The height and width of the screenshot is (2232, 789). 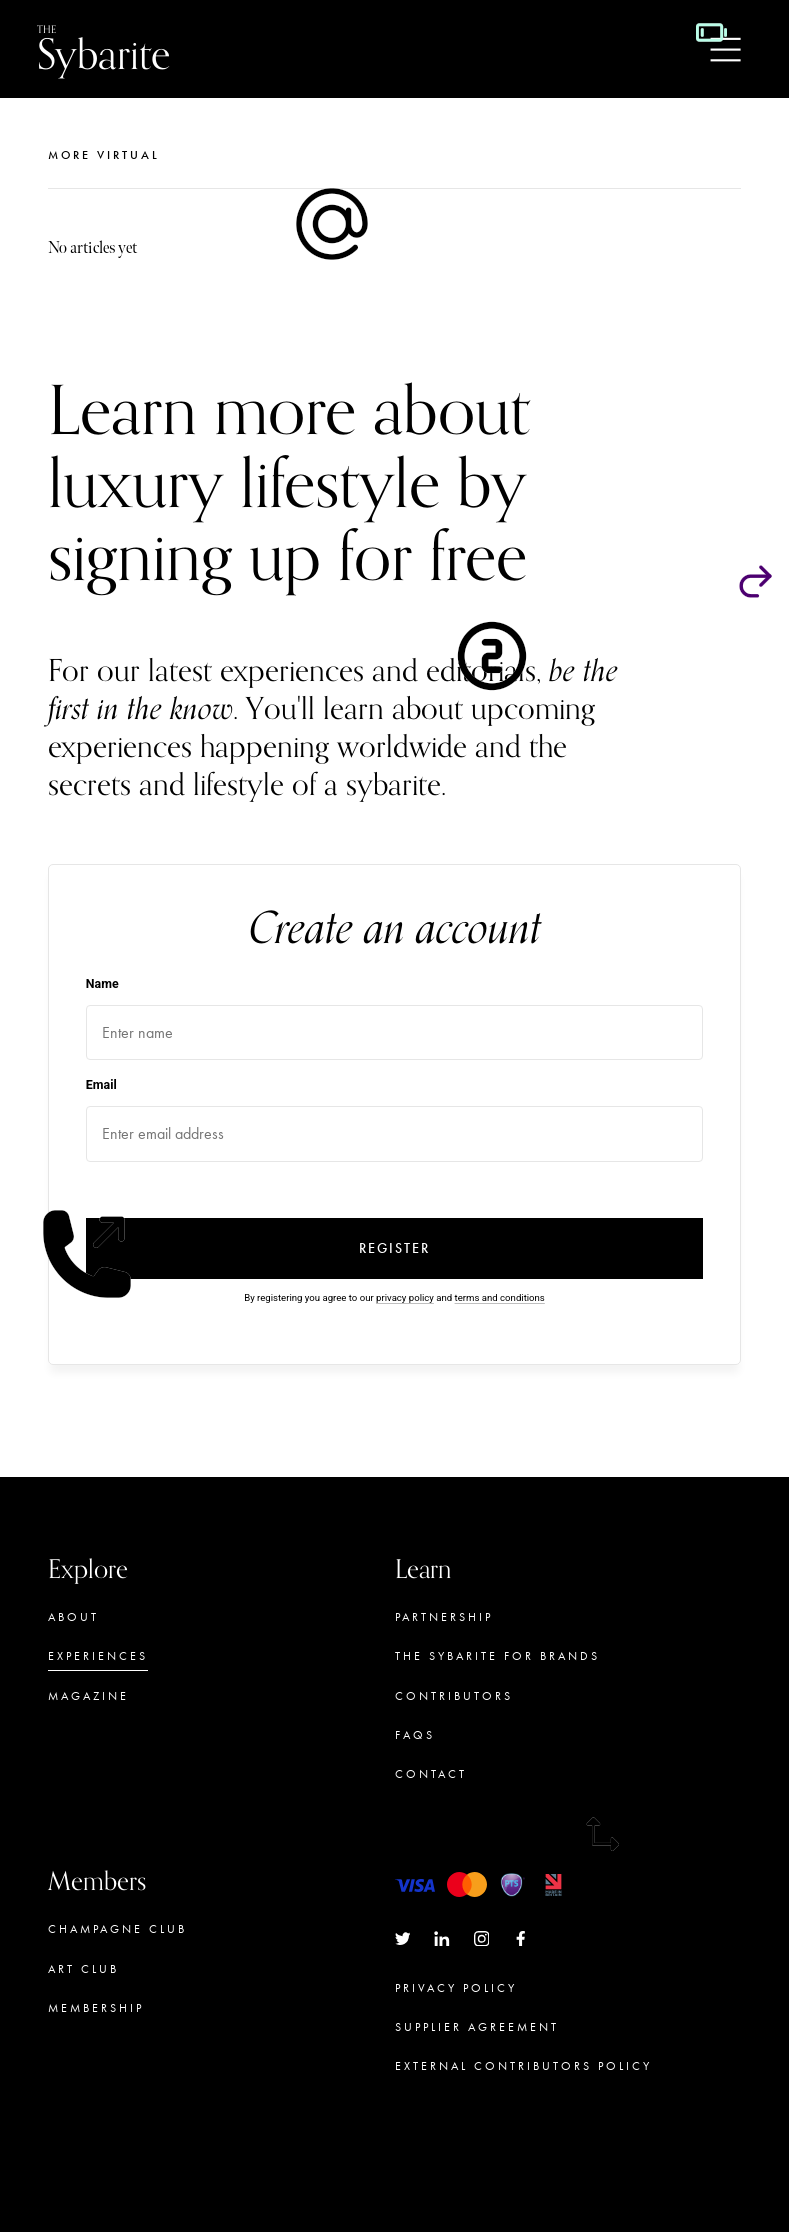 I want to click on indicates step 2 in a multi-step process, so click(x=492, y=656).